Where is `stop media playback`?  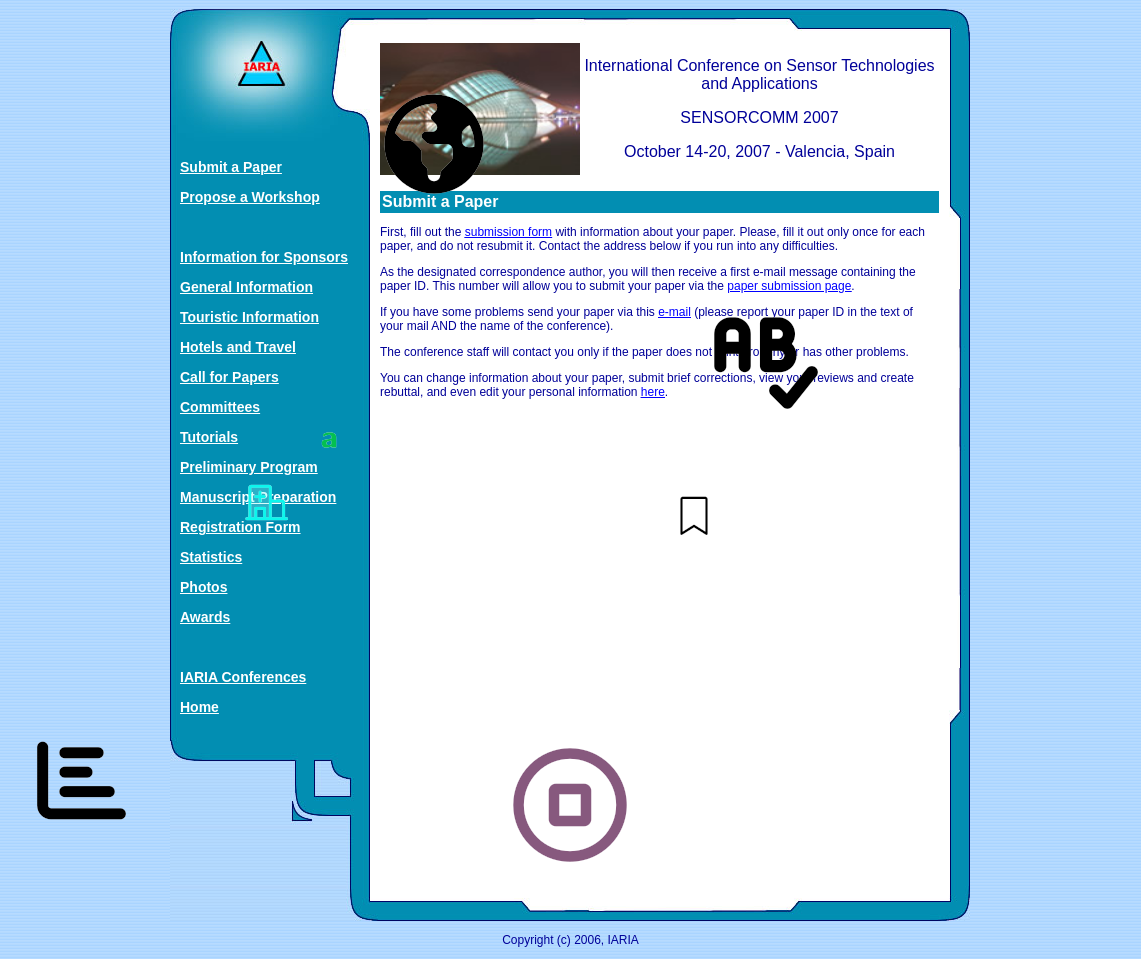 stop media playback is located at coordinates (570, 805).